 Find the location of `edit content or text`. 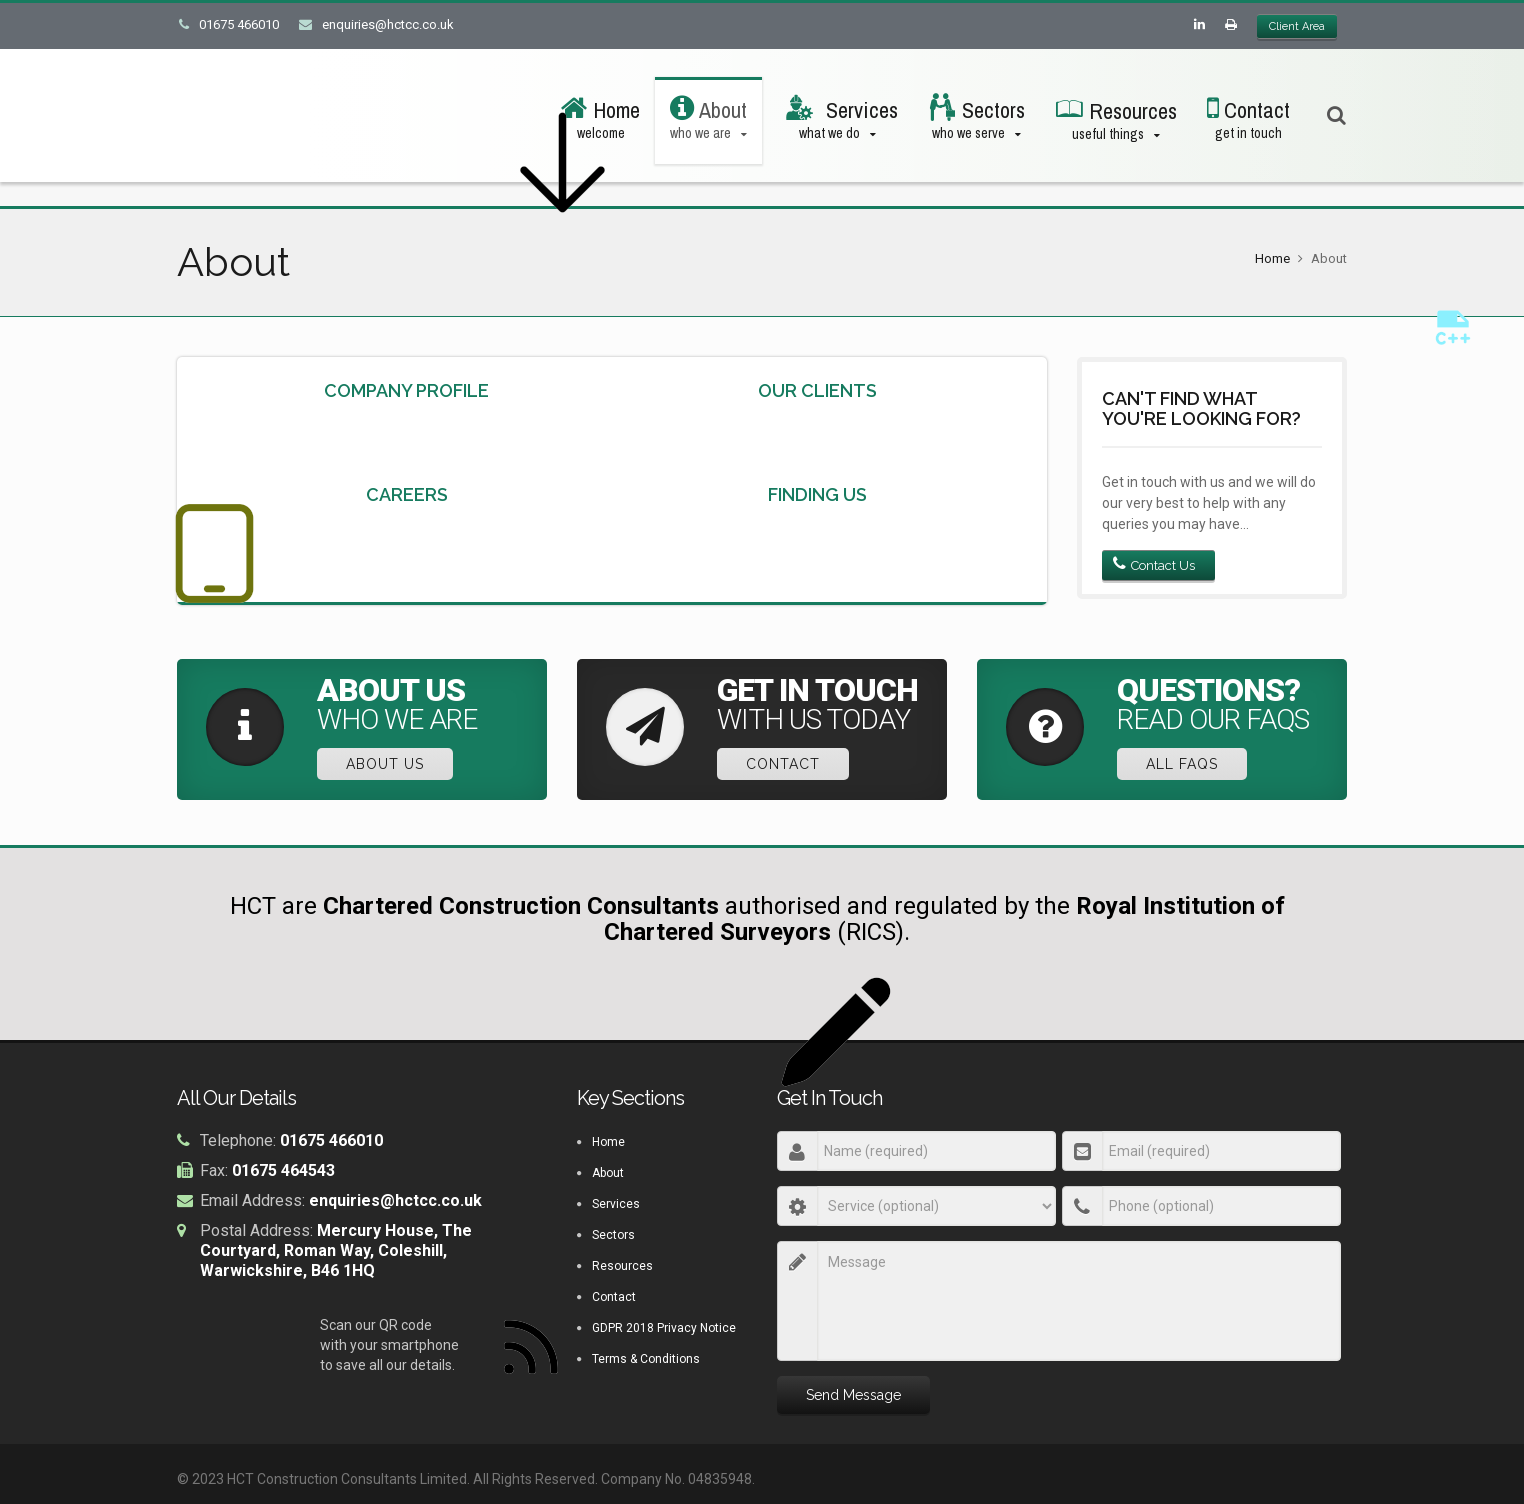

edit content or text is located at coordinates (836, 1032).